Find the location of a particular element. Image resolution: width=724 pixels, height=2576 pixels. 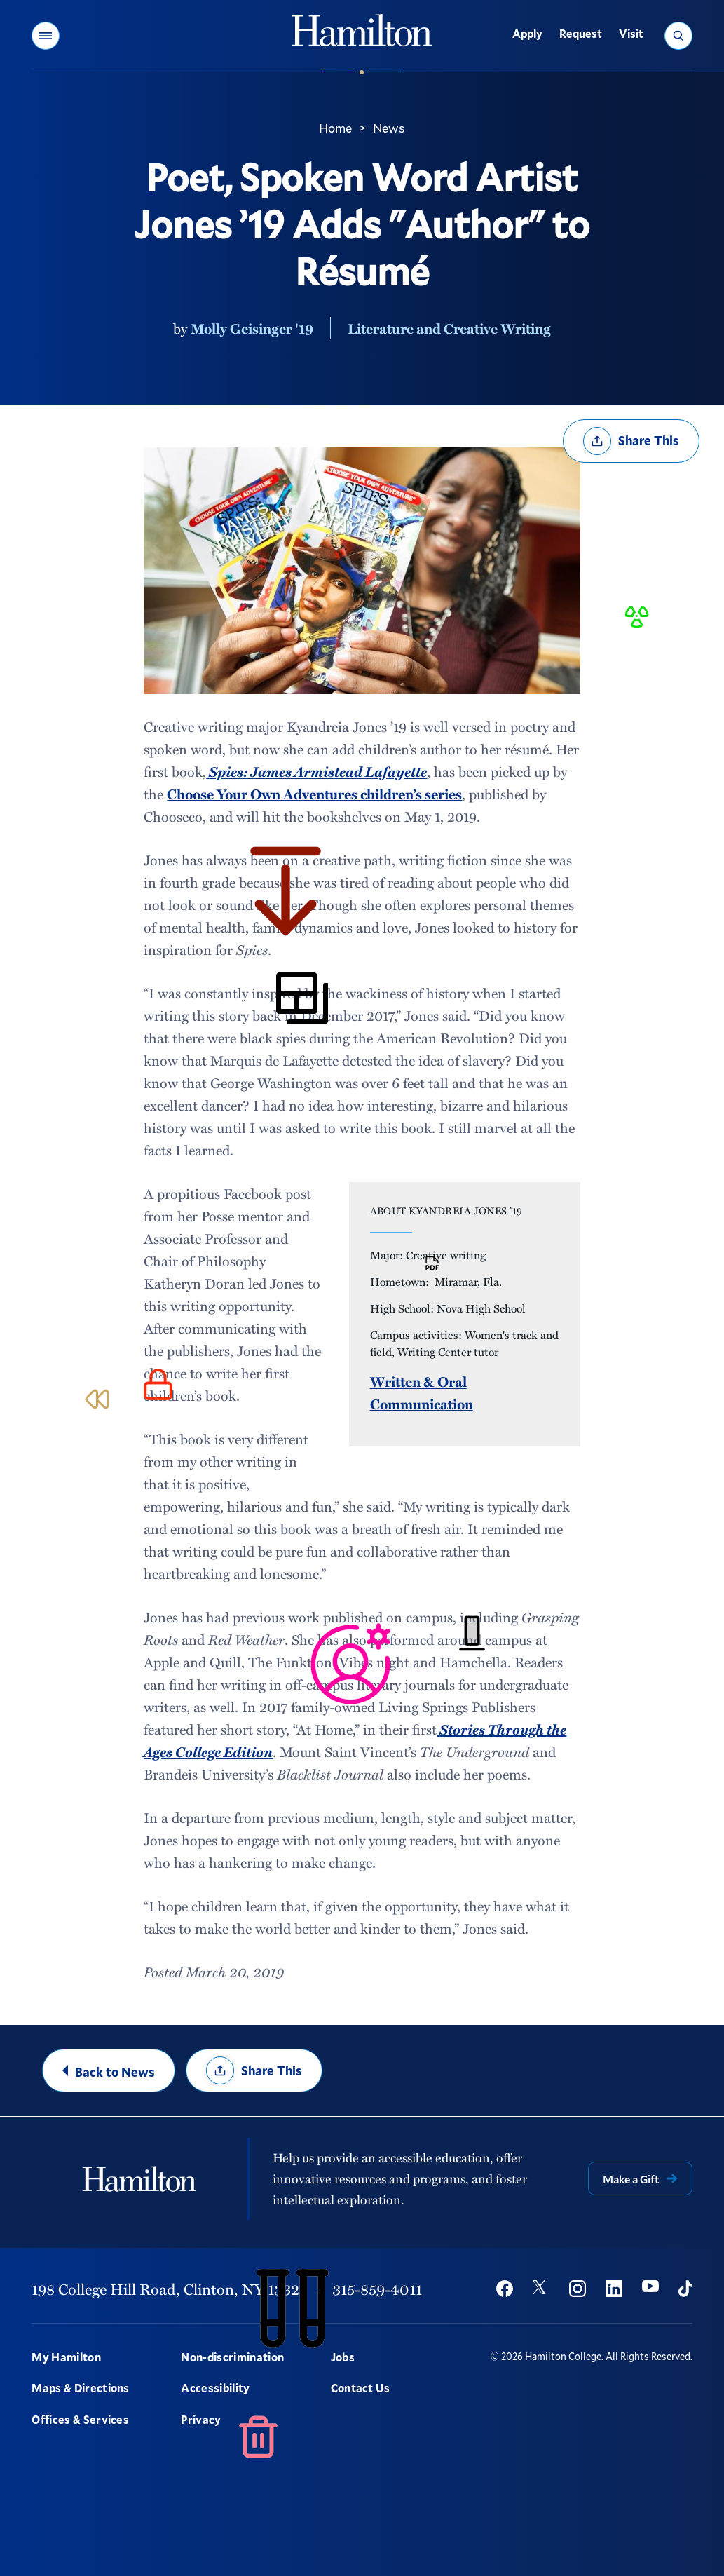

align object to bottom edge is located at coordinates (472, 1632).